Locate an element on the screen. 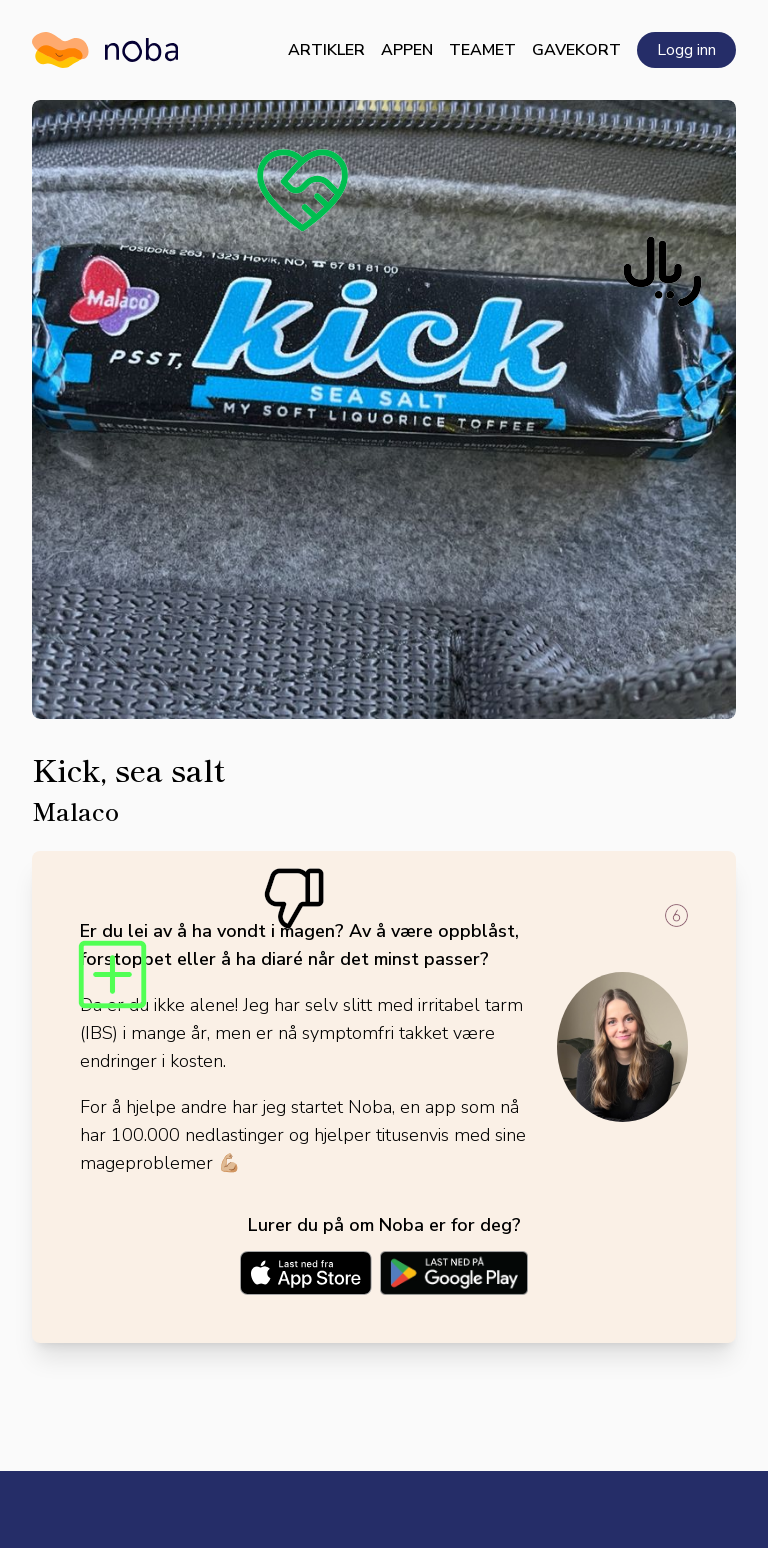  view community code of conduct is located at coordinates (302, 188).